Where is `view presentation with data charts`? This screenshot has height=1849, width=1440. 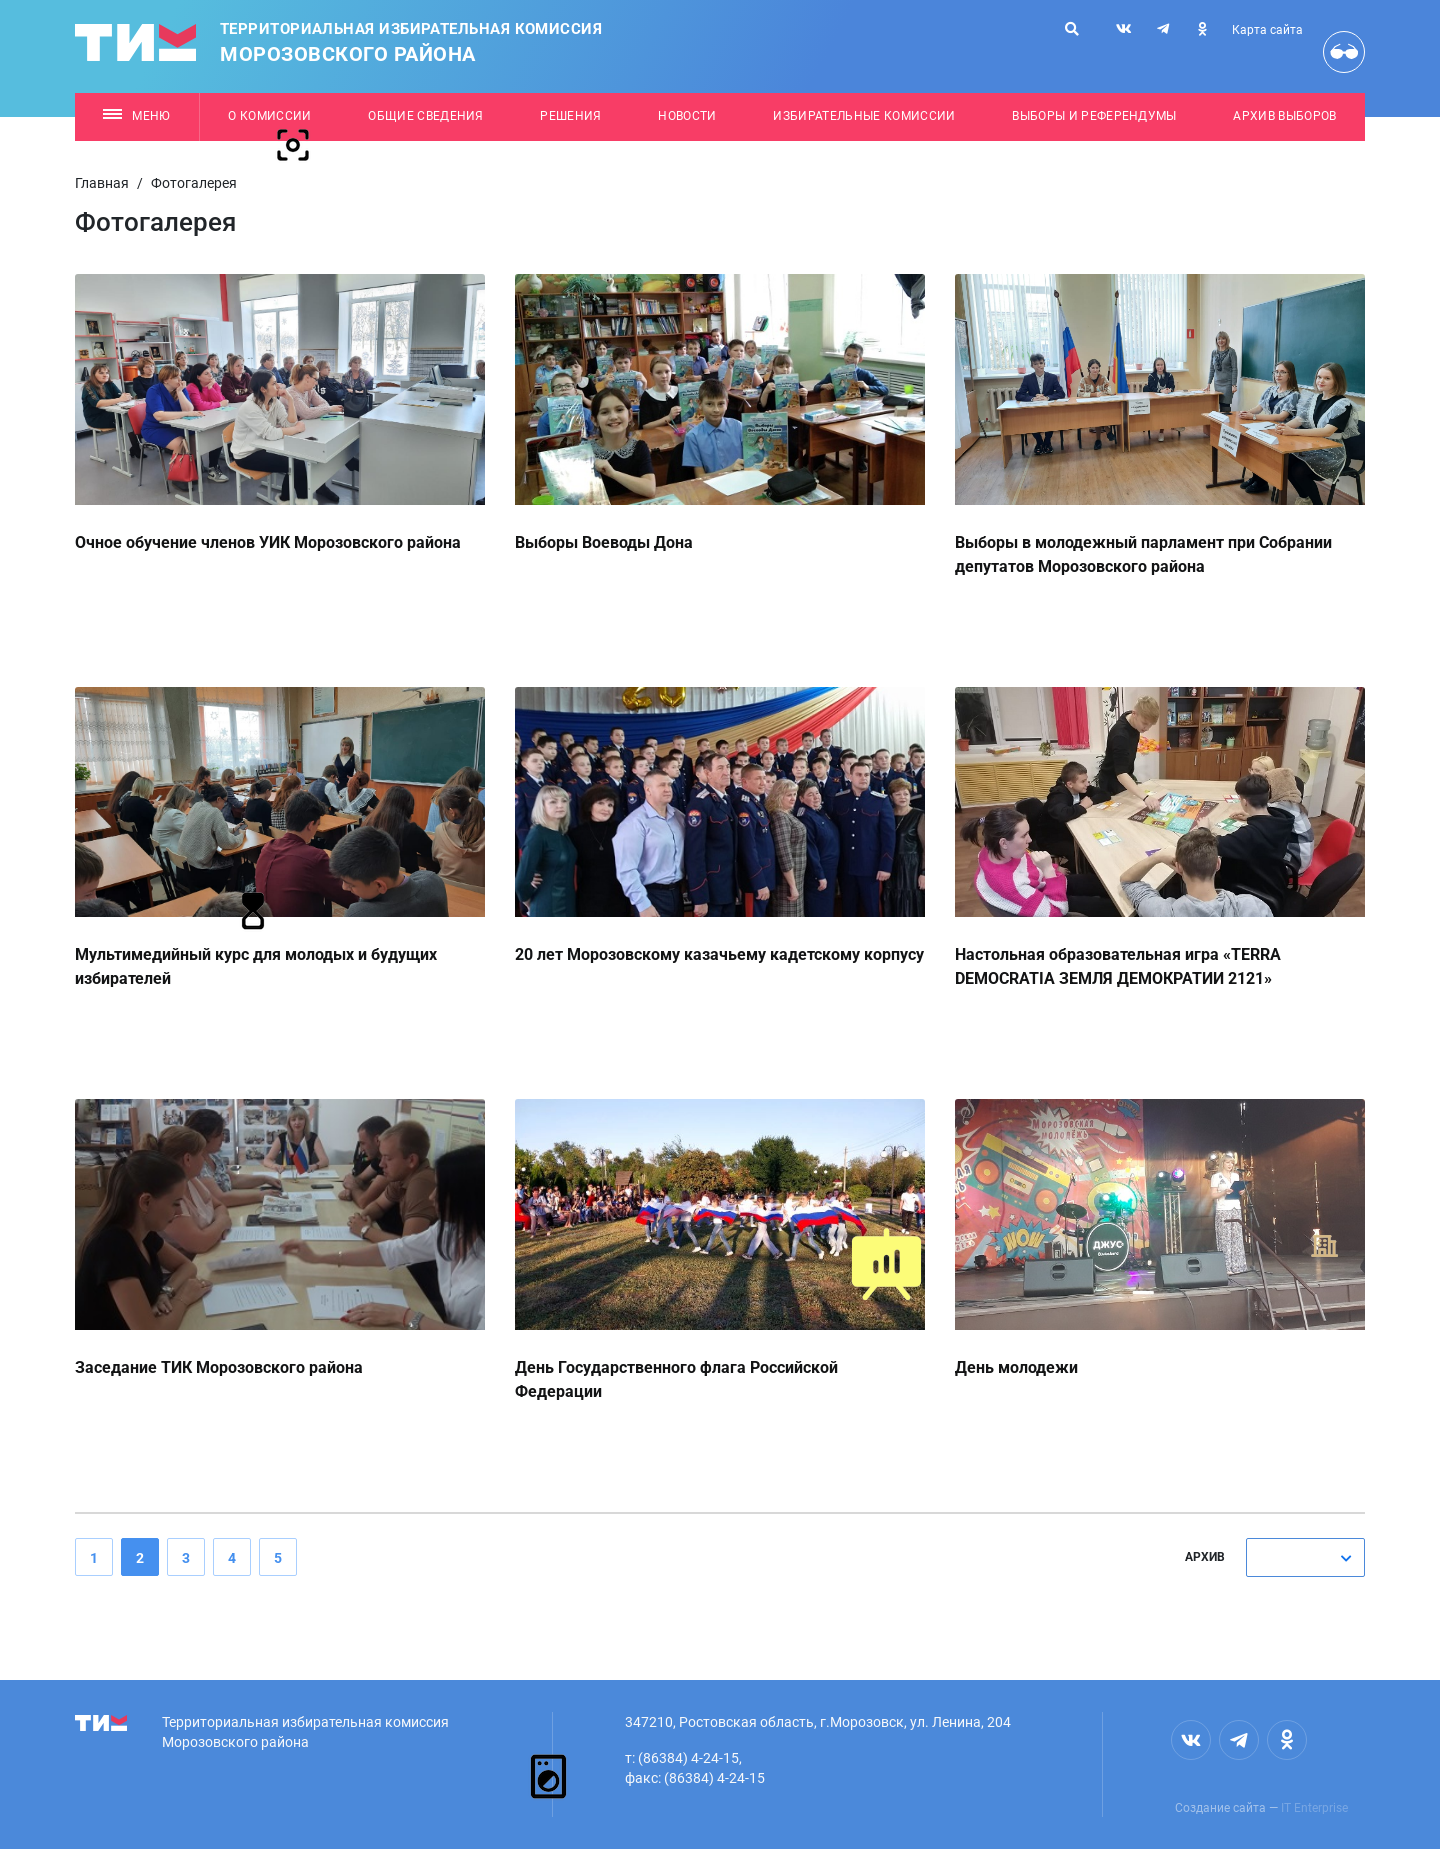 view presentation with data charts is located at coordinates (886, 1265).